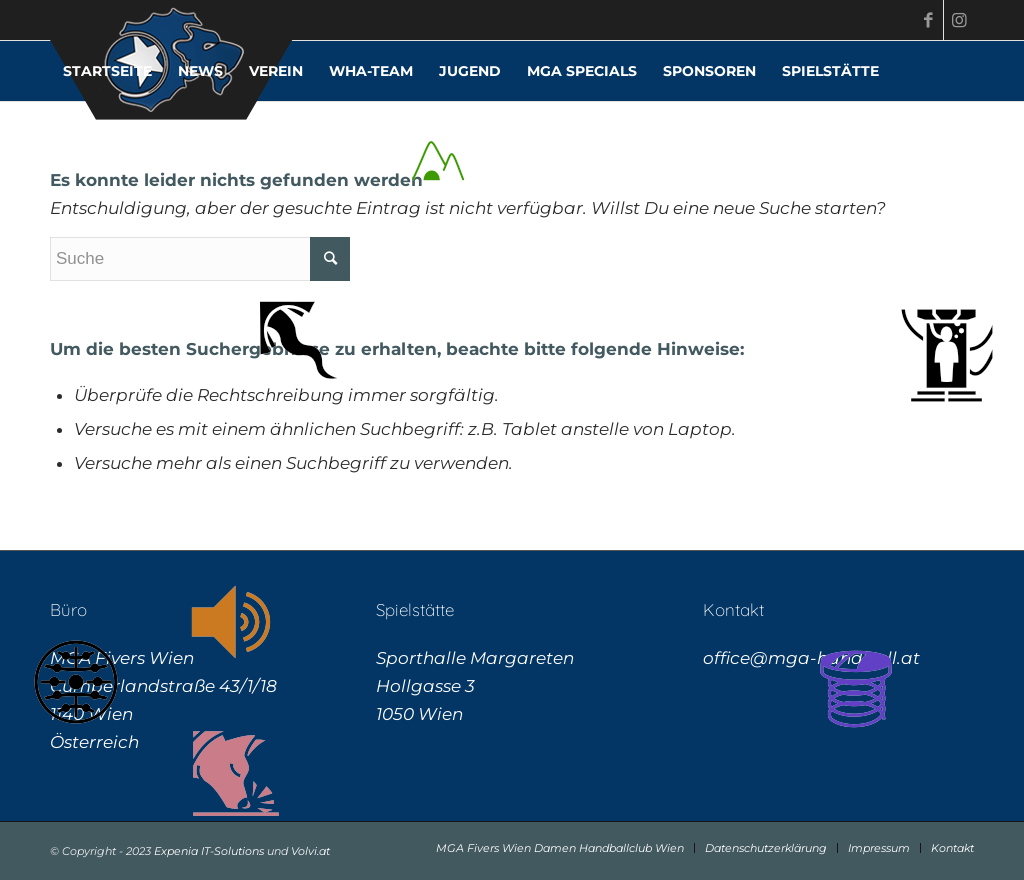 The width and height of the screenshot is (1024, 880). Describe the element at coordinates (856, 689) in the screenshot. I see `spring or bounce mechanic in a game` at that location.